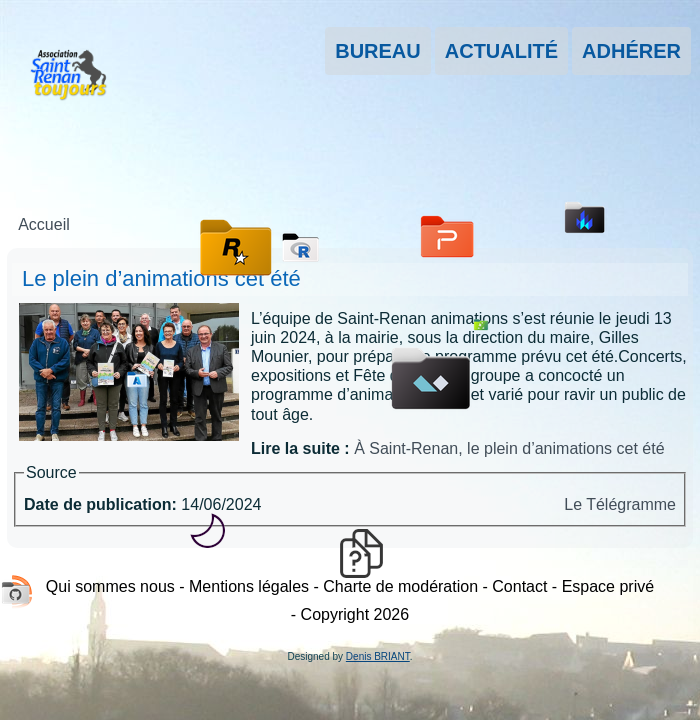  I want to click on open microsoft azure project folder, so click(137, 380).